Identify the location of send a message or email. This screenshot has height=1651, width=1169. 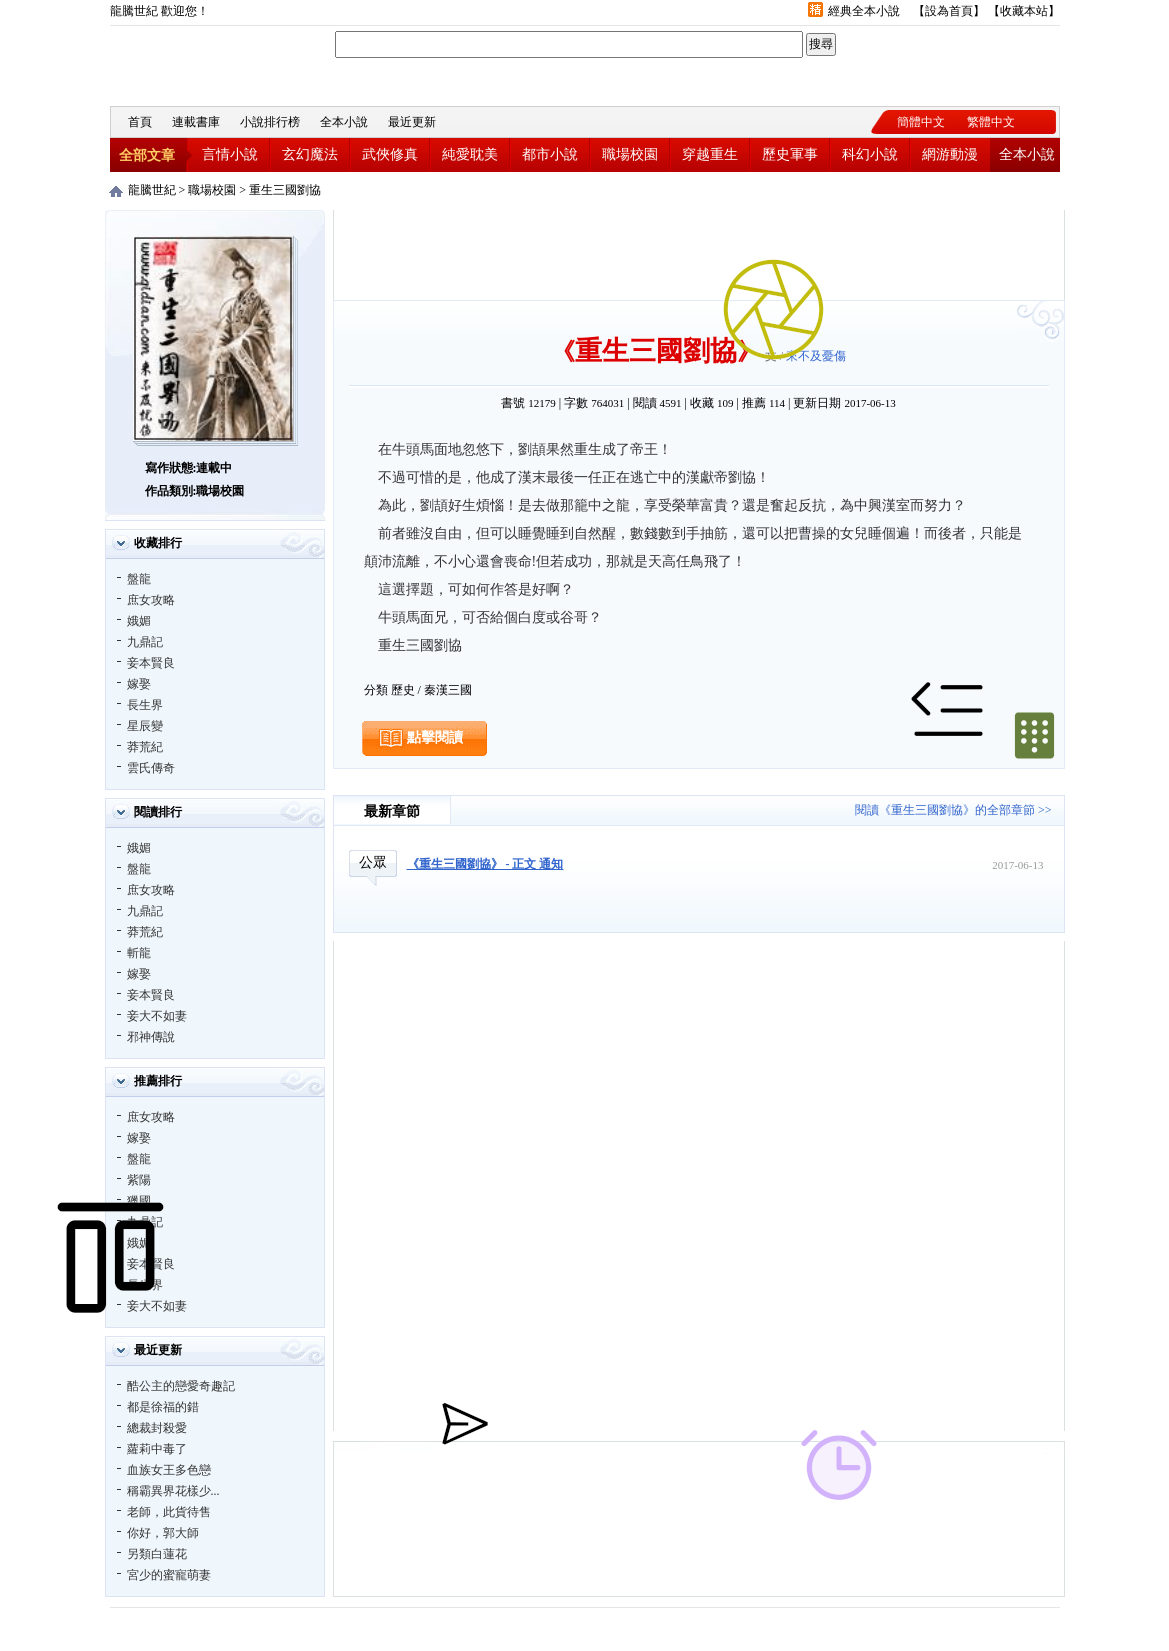
(465, 1424).